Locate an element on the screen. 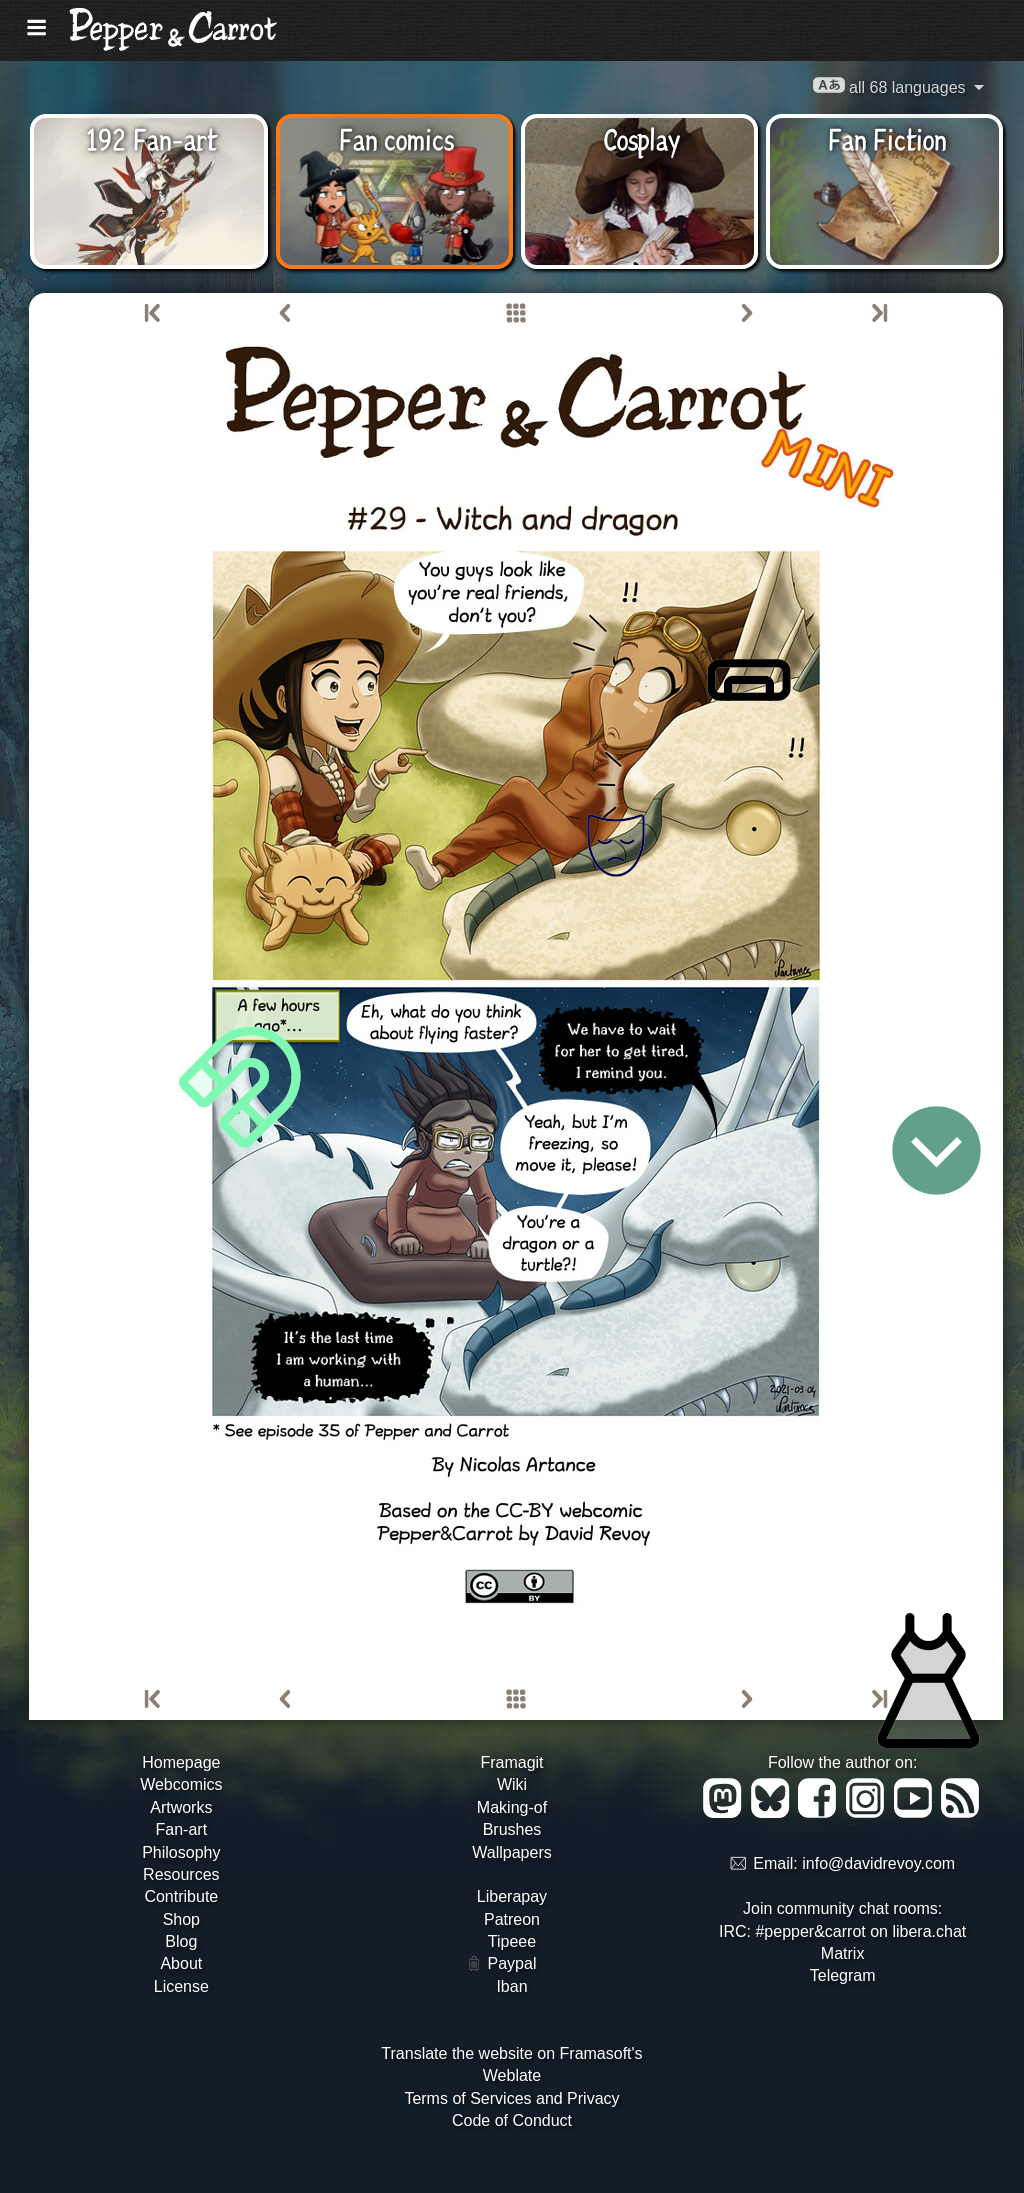  browse women's clothing or dresses is located at coordinates (928, 1687).